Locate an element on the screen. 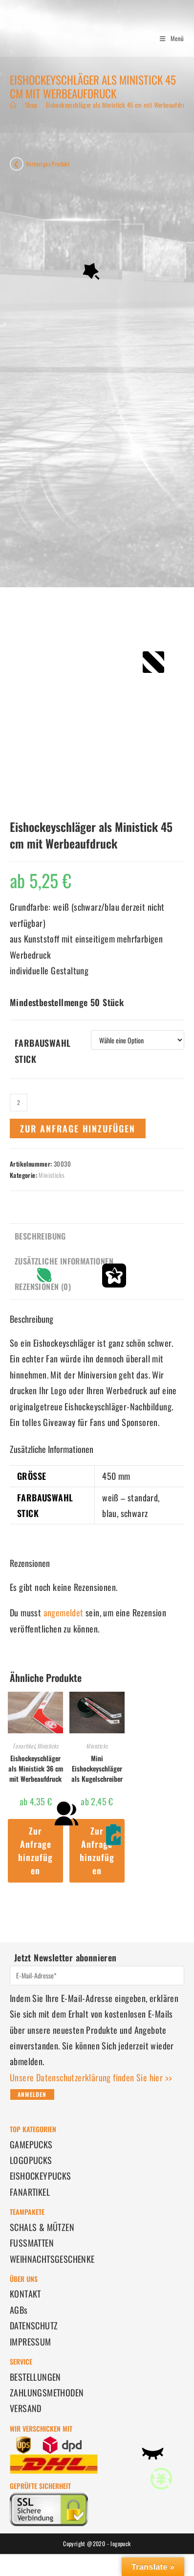 Image resolution: width=194 pixels, height=2576 pixels. open the Twinkly smart lights app is located at coordinates (114, 1275).